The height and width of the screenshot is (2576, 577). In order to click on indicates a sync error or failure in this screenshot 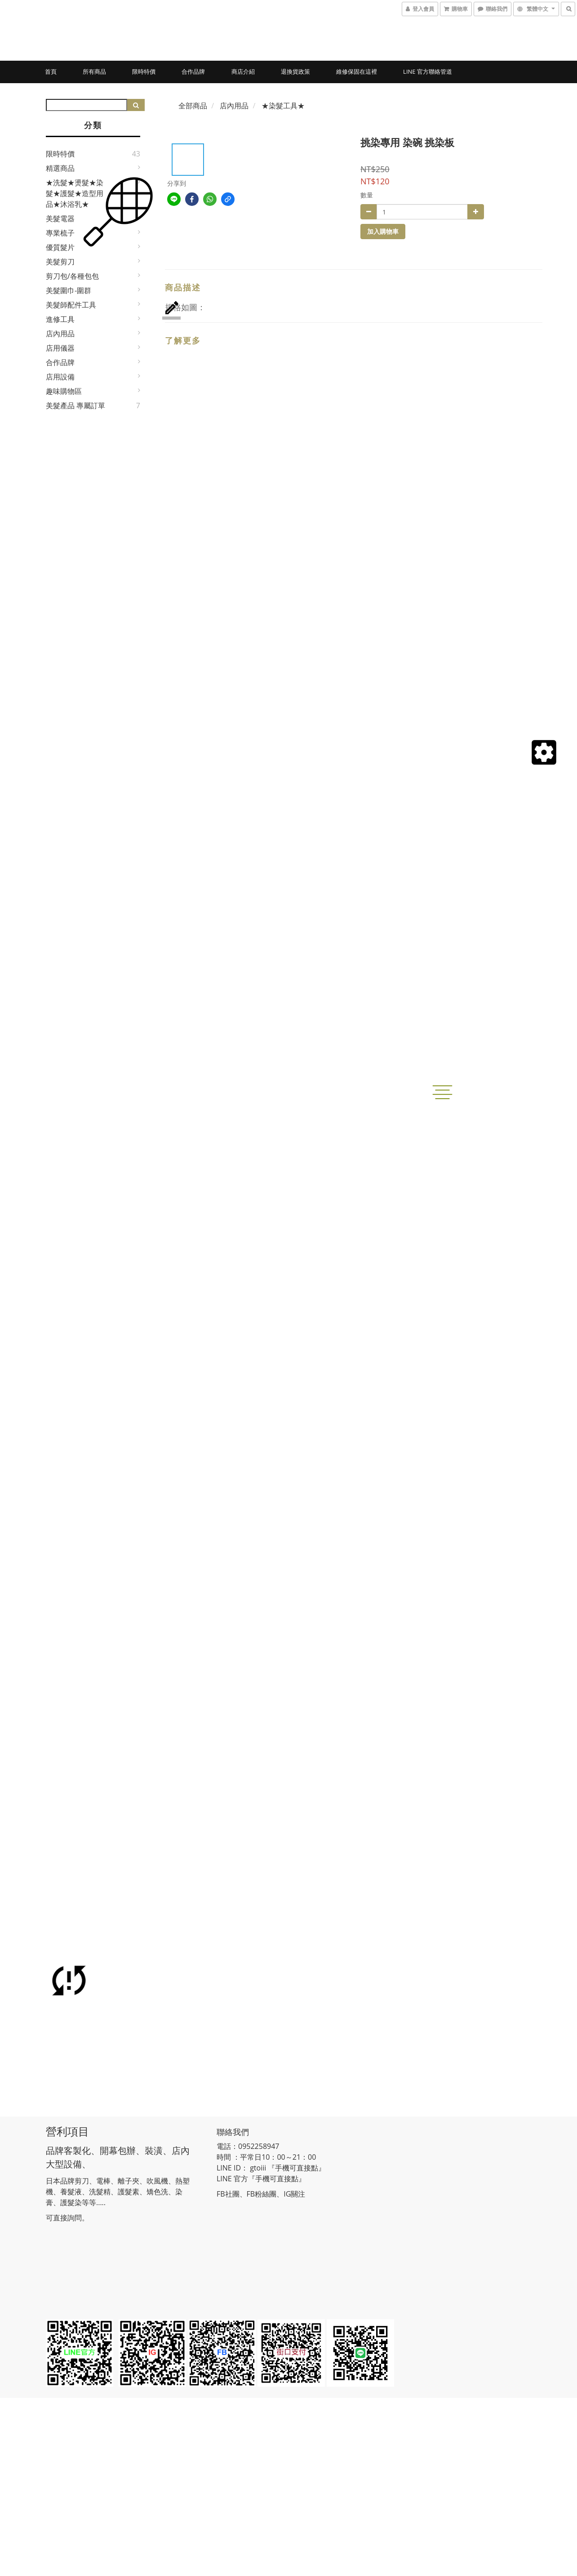, I will do `click(69, 1980)`.